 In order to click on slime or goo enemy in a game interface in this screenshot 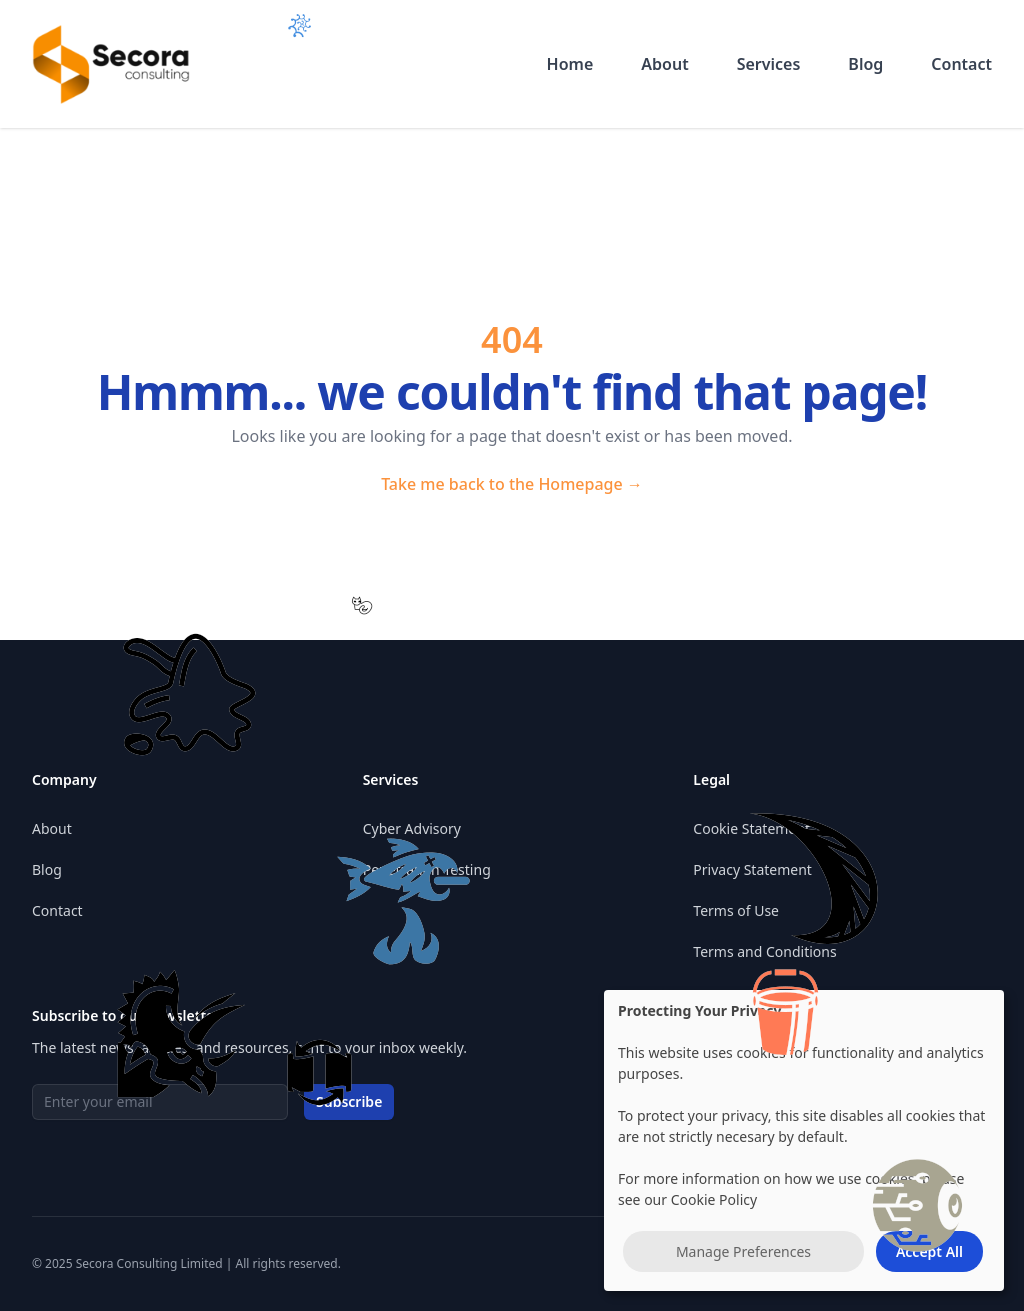, I will do `click(189, 694)`.